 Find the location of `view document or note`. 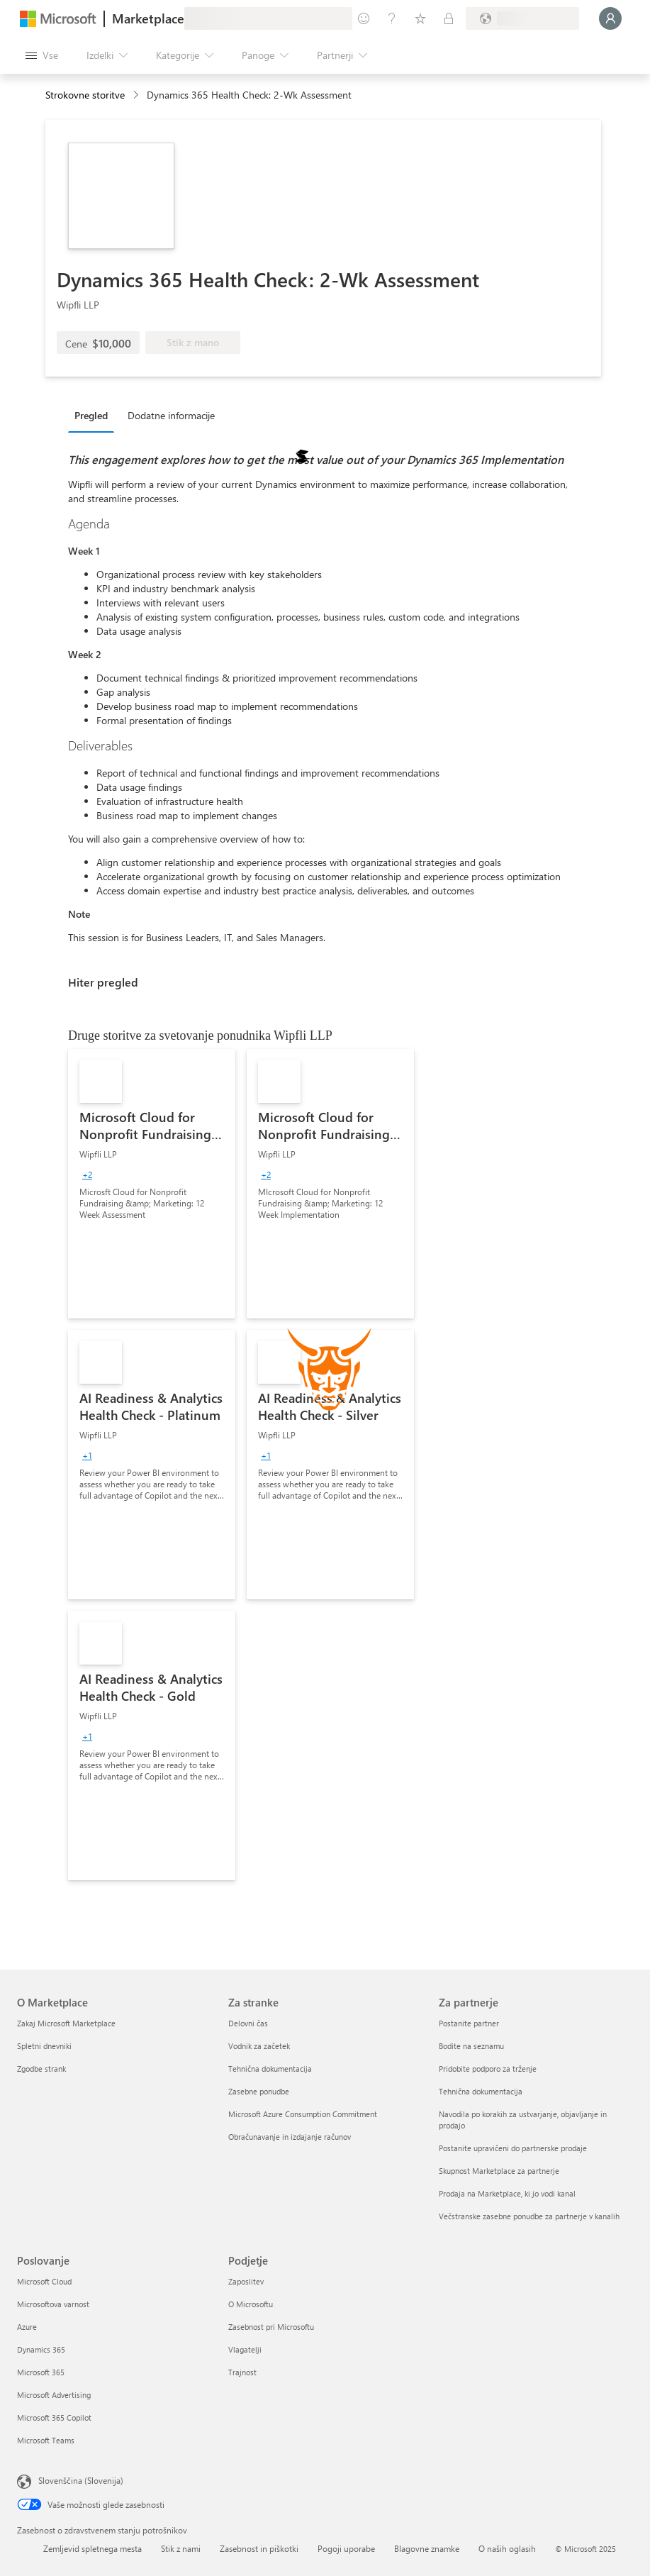

view document or note is located at coordinates (301, 456).